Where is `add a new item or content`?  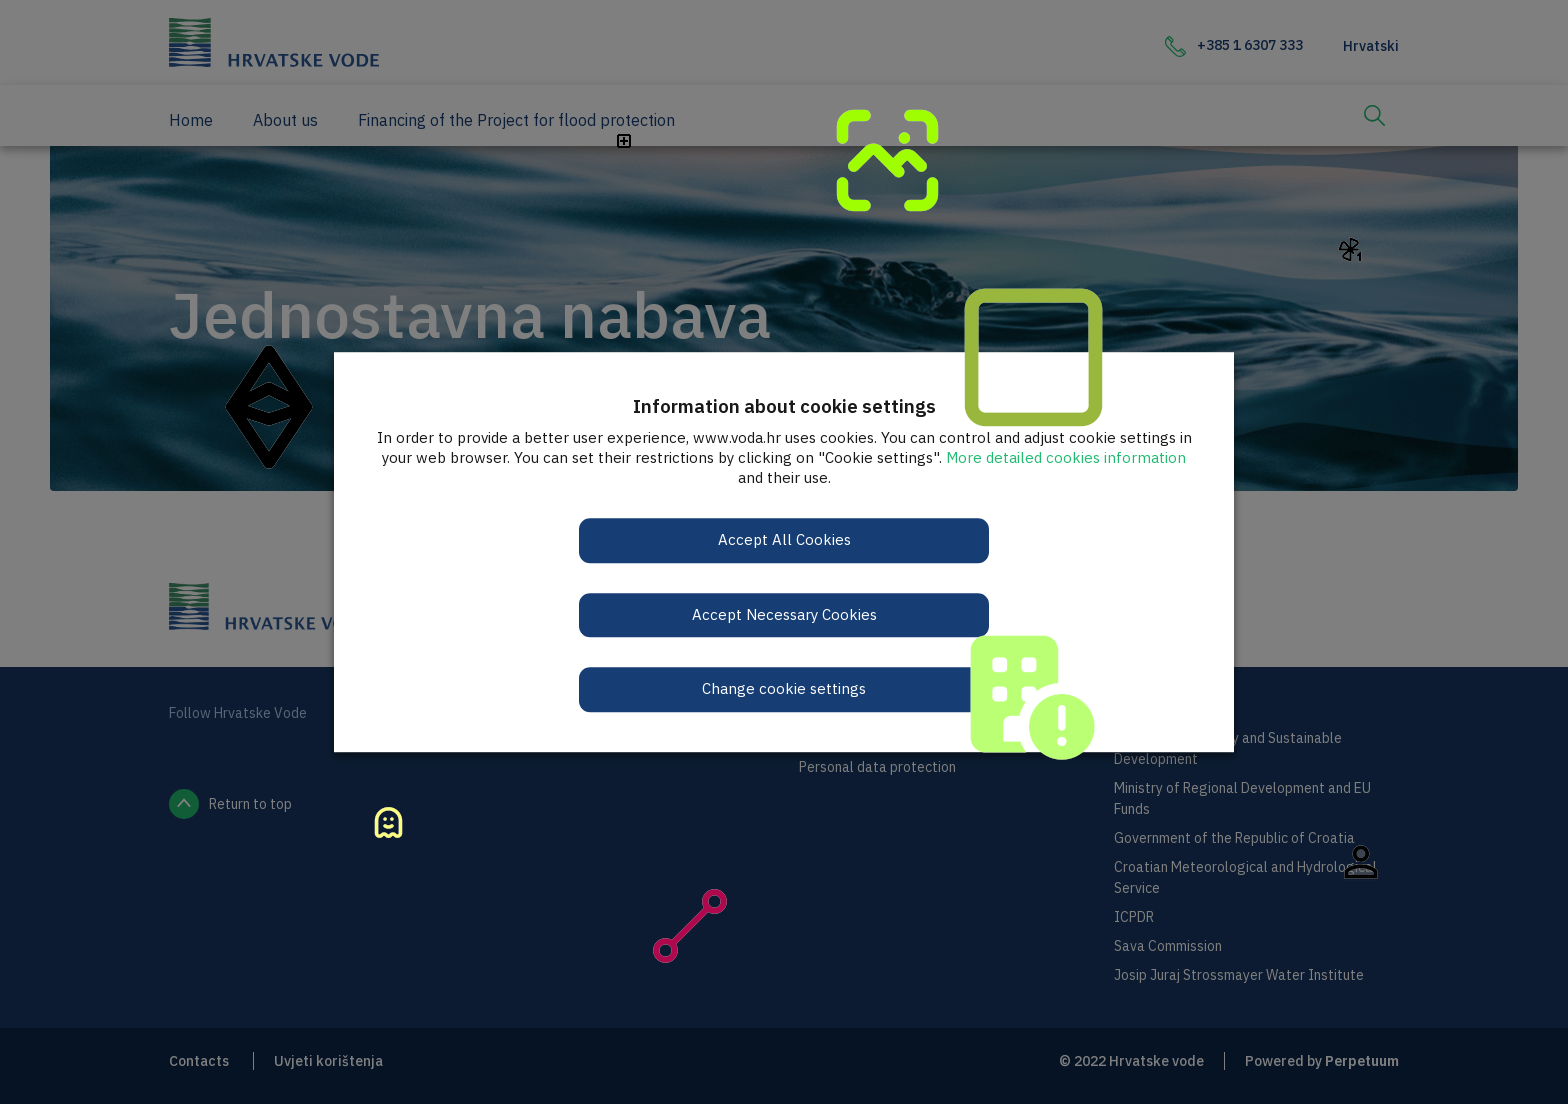
add a new item or content is located at coordinates (624, 141).